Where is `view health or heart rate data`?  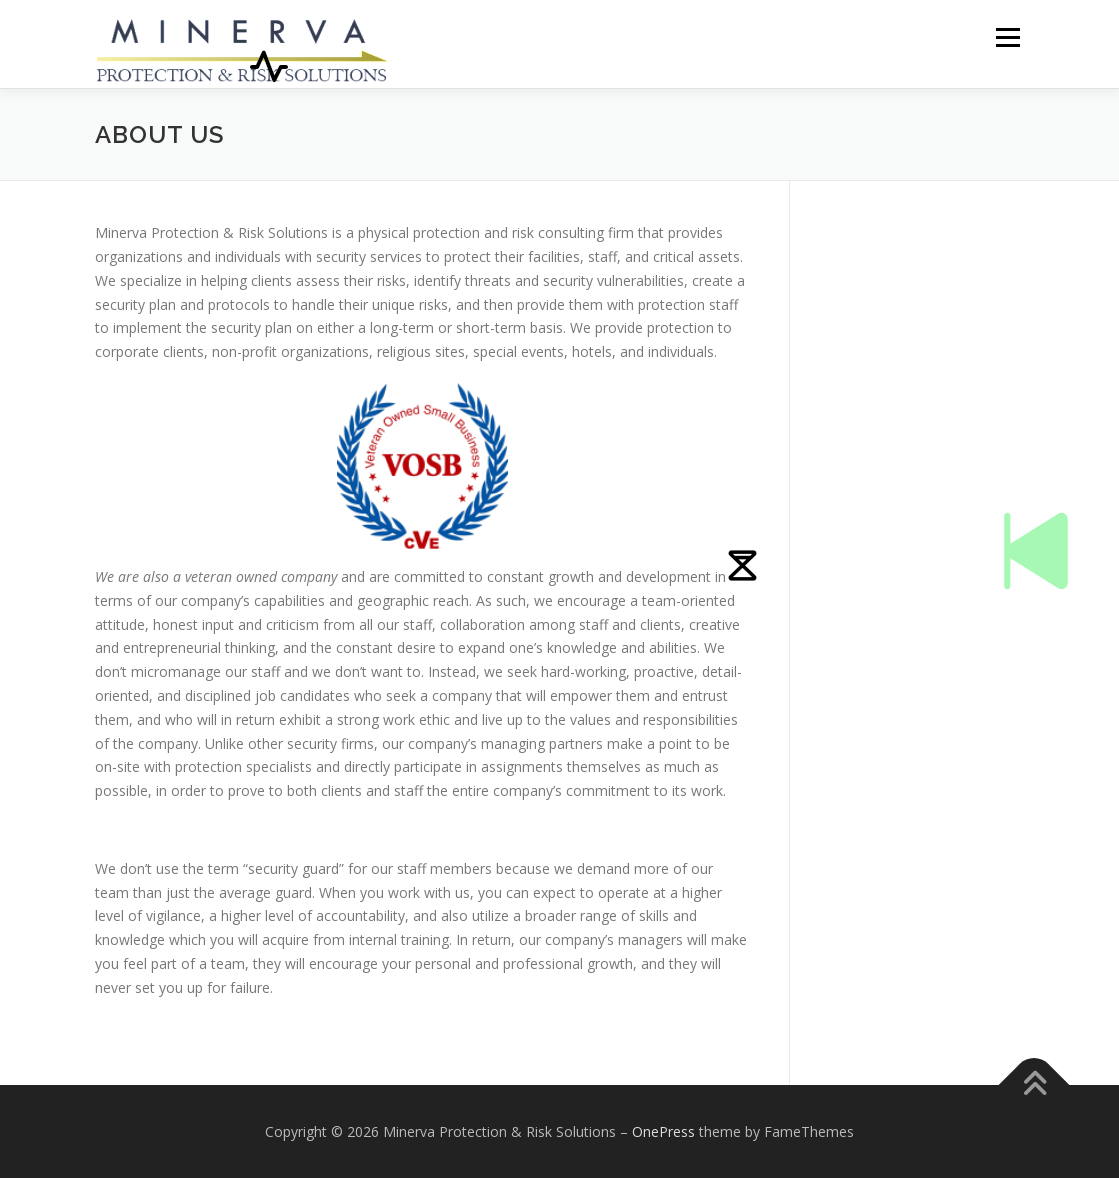 view health or heart rate data is located at coordinates (269, 67).